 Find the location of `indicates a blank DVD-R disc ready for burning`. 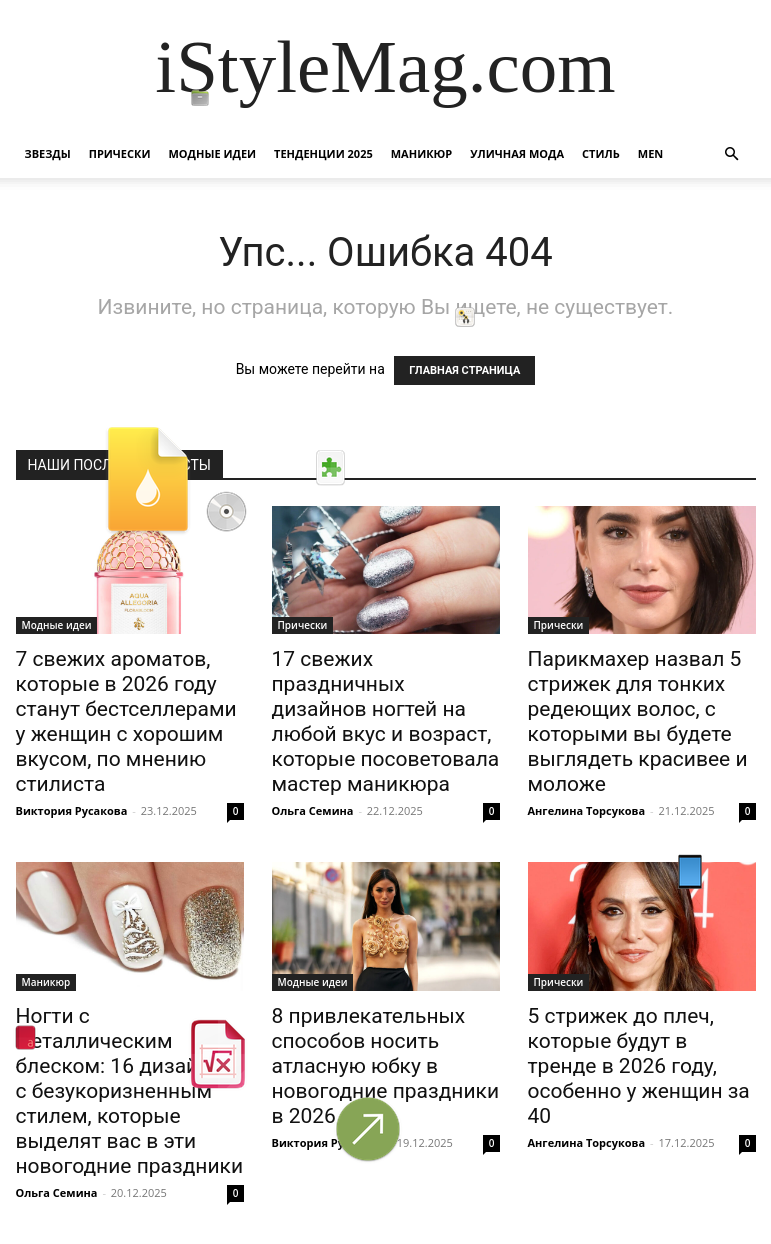

indicates a blank DVD-R disc ready for burning is located at coordinates (226, 511).